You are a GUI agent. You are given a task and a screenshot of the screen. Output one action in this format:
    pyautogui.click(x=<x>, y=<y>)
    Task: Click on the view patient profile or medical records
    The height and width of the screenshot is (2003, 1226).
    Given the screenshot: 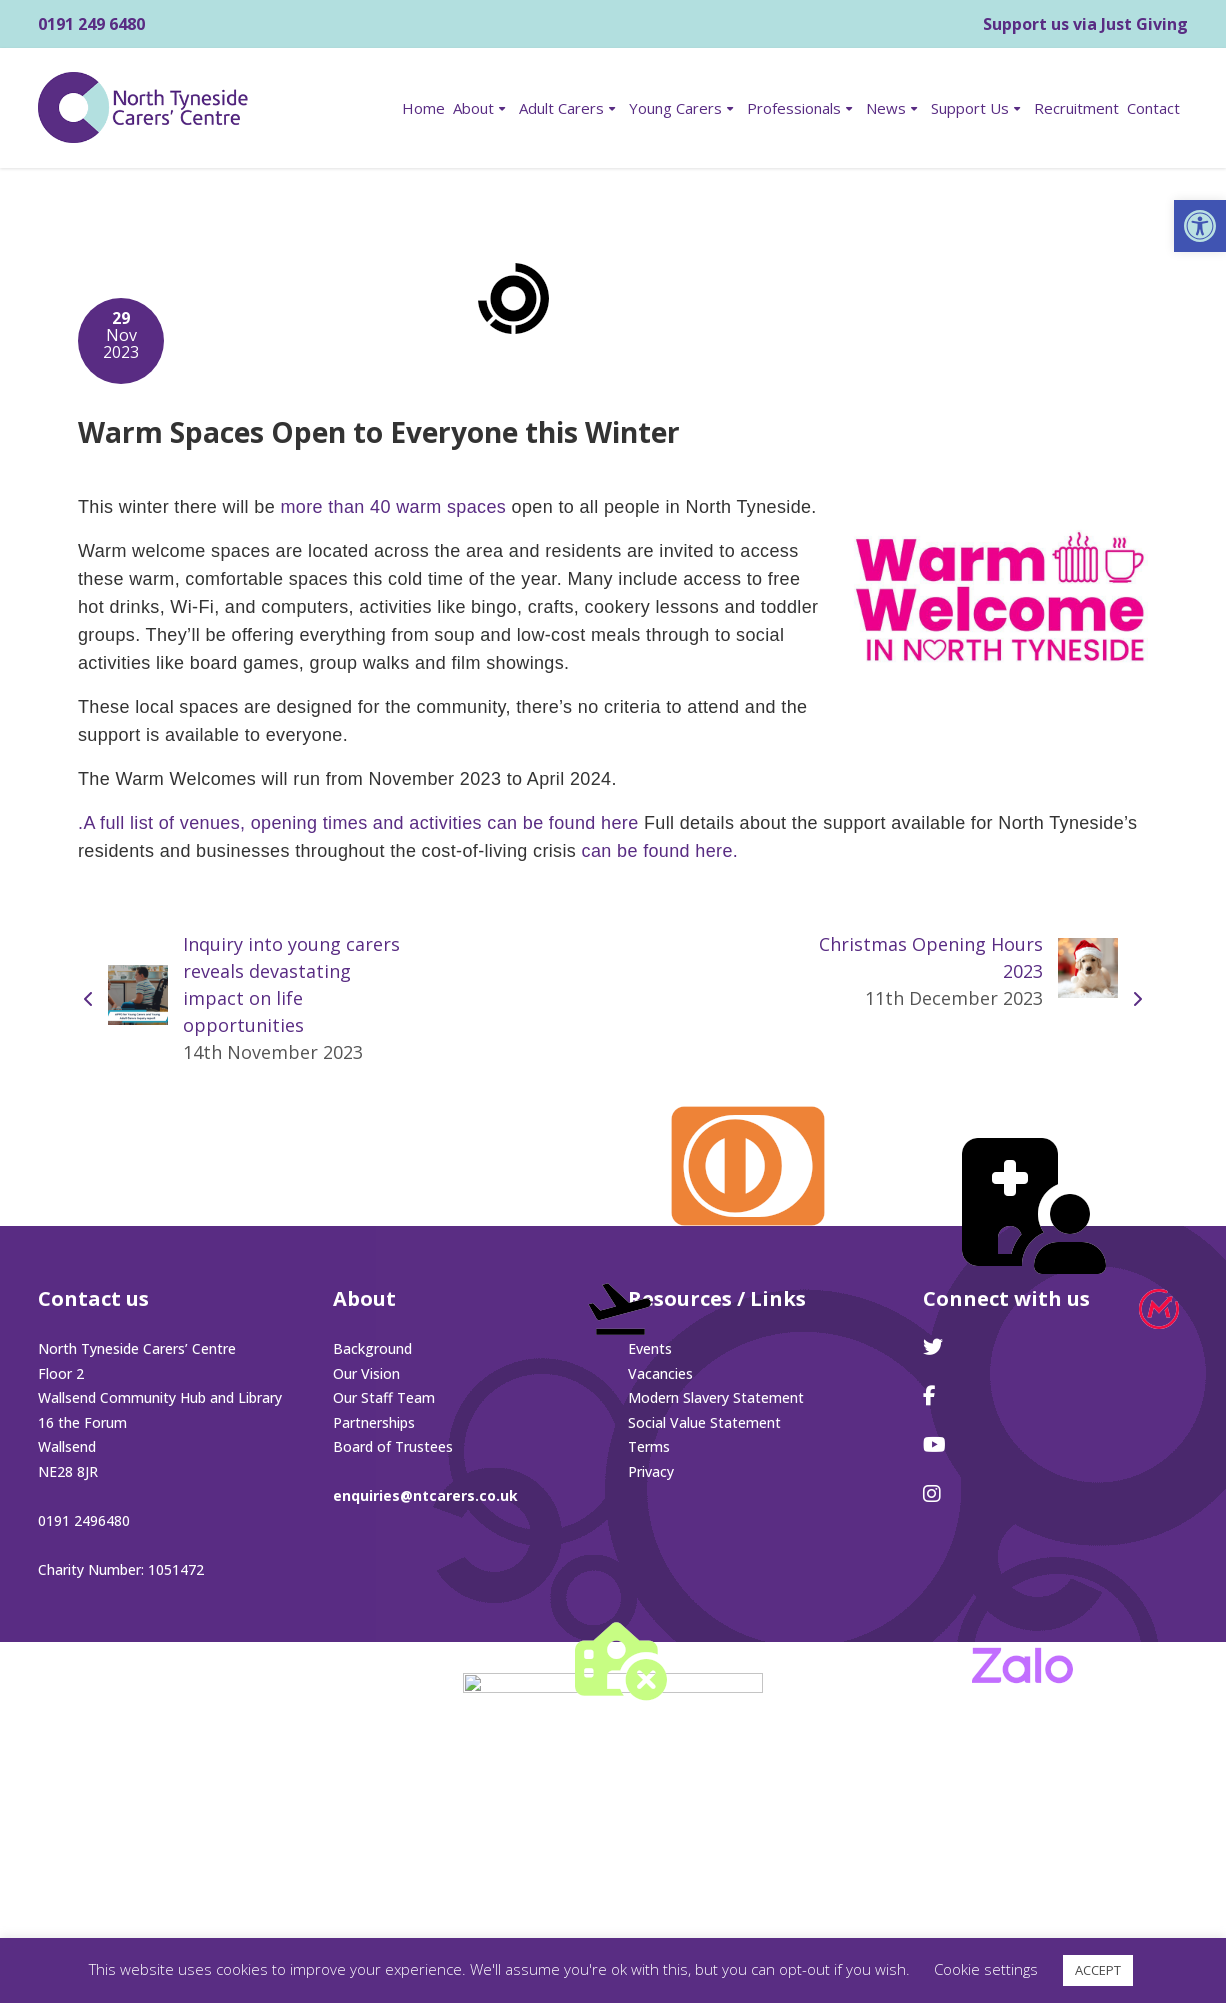 What is the action you would take?
    pyautogui.click(x=1026, y=1202)
    